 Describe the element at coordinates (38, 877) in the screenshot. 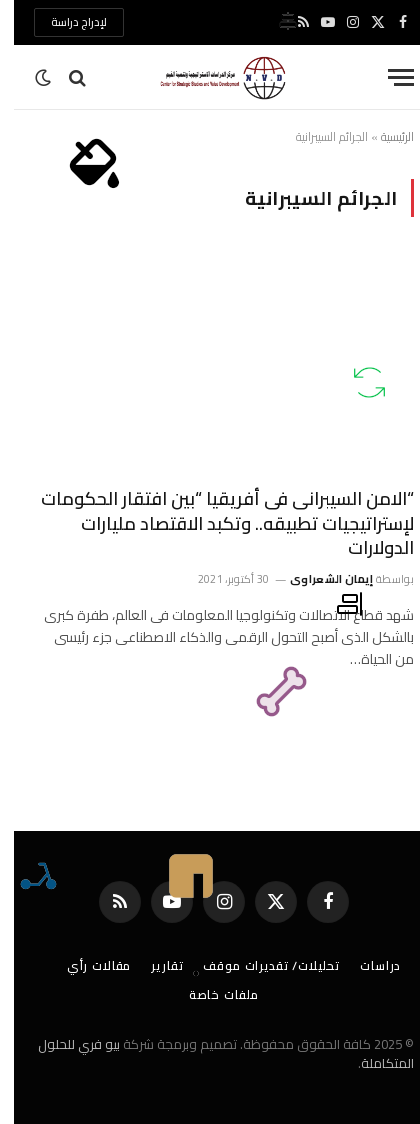

I see `select scooter as transportation mode` at that location.